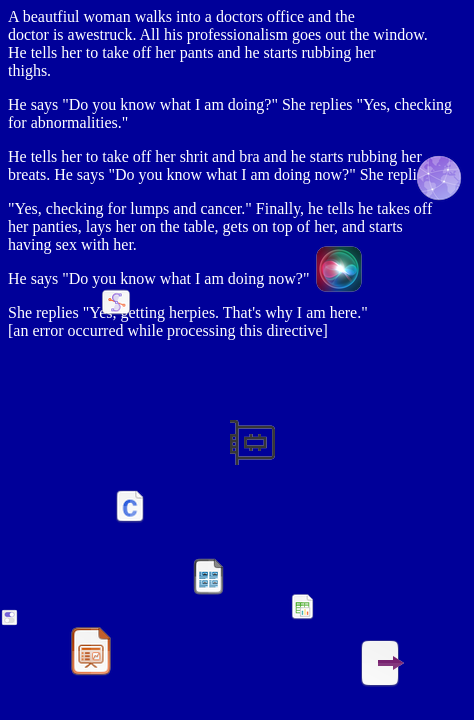 The image size is (474, 720). What do you see at coordinates (252, 442) in the screenshot?
I see `access firmware settings and updates` at bounding box center [252, 442].